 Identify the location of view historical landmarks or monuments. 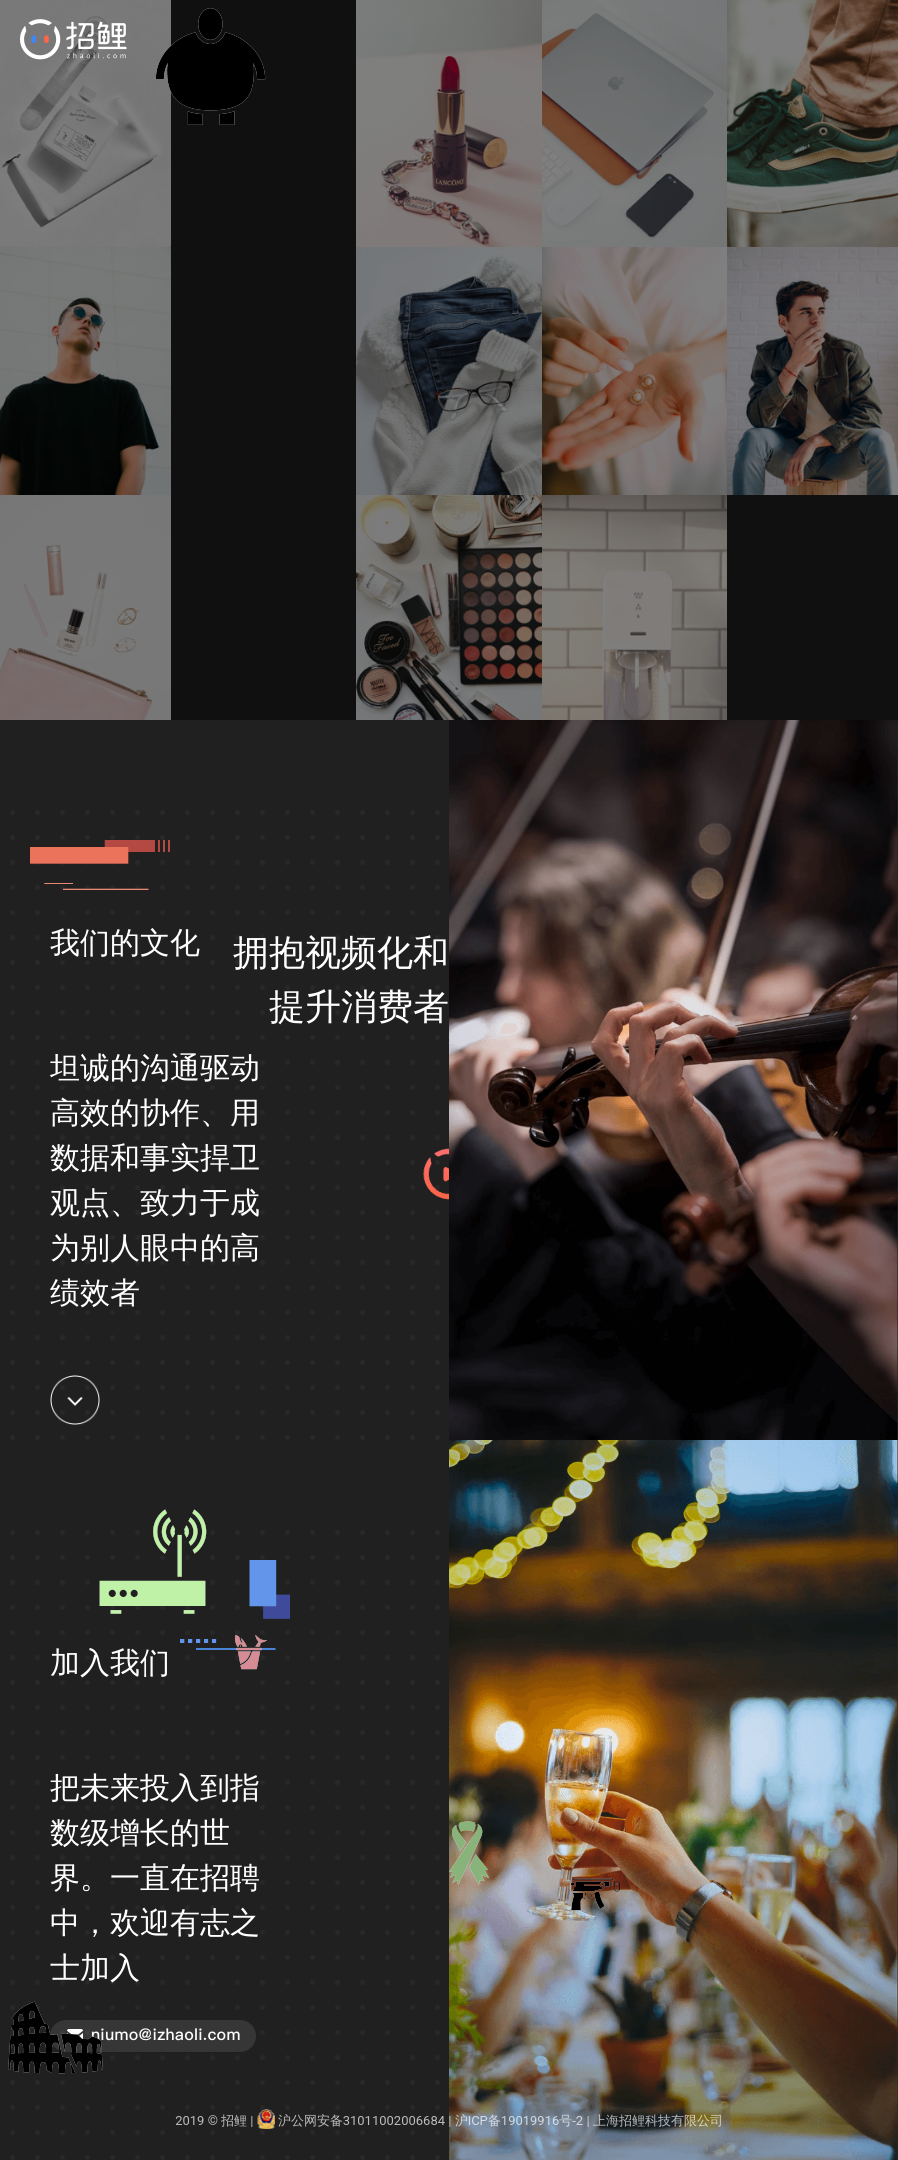
(55, 2037).